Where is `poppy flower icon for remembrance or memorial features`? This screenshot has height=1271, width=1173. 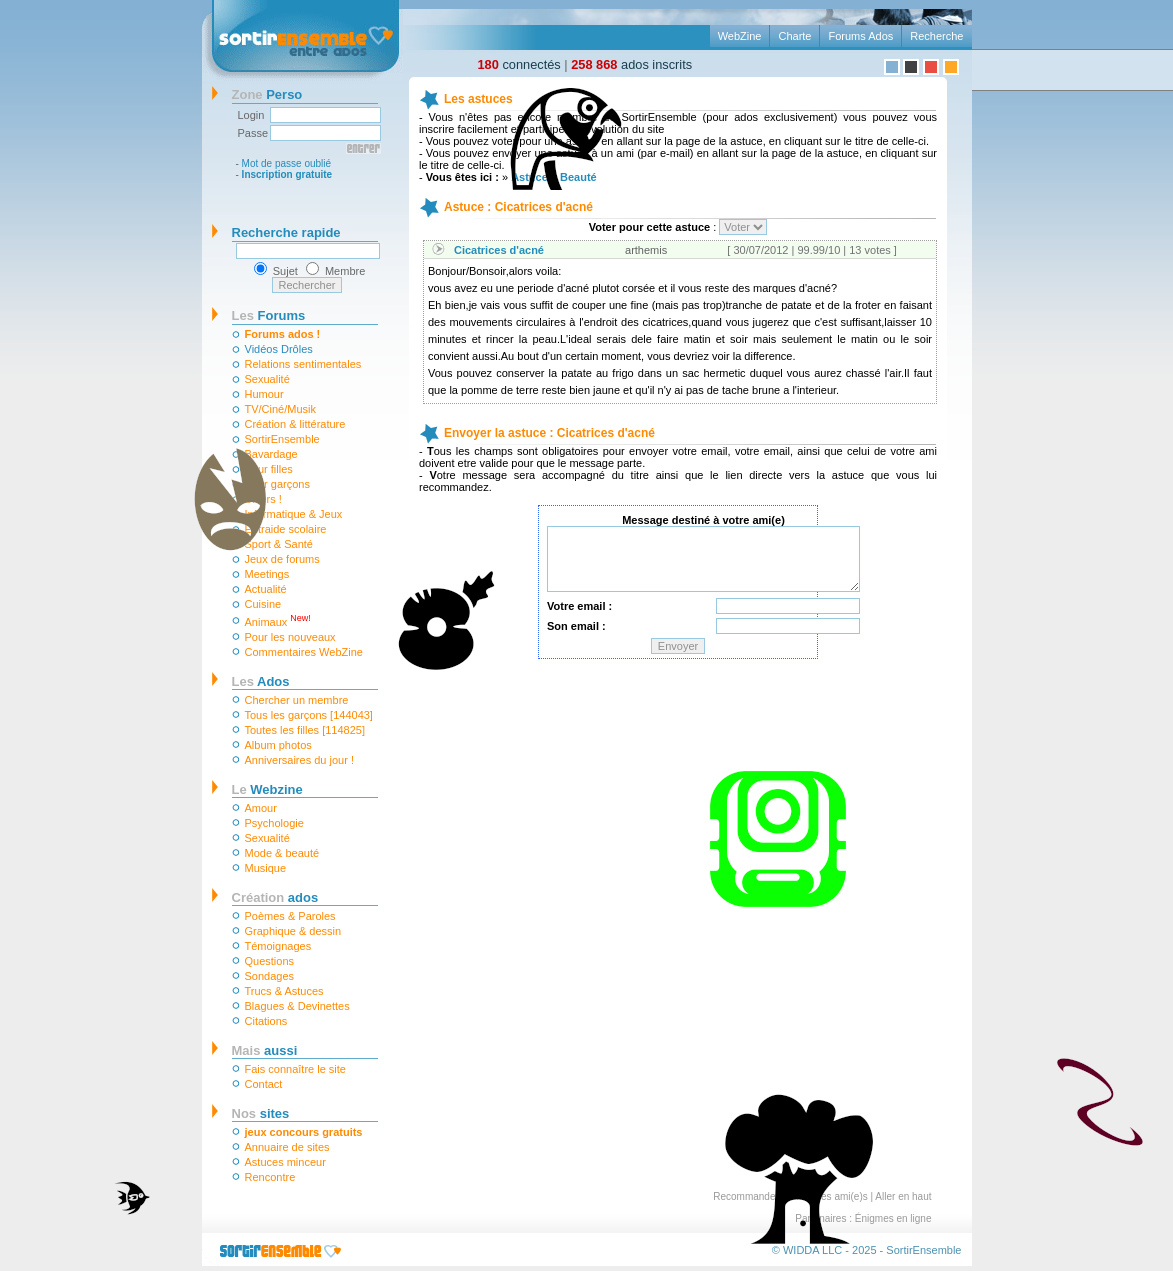 poppy flower icon for remembrance or memorial features is located at coordinates (446, 620).